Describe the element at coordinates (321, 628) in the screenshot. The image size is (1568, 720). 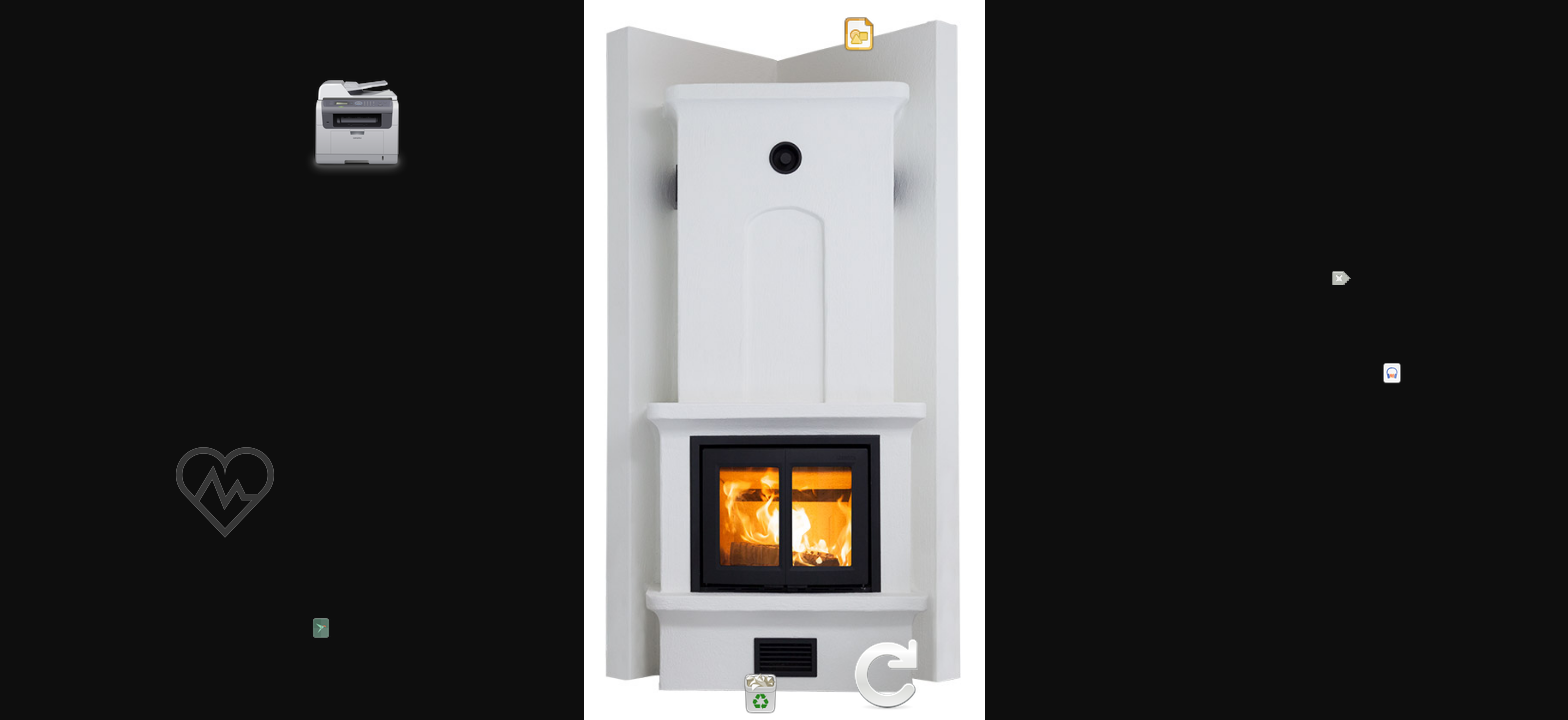
I see `snap application package file` at that location.